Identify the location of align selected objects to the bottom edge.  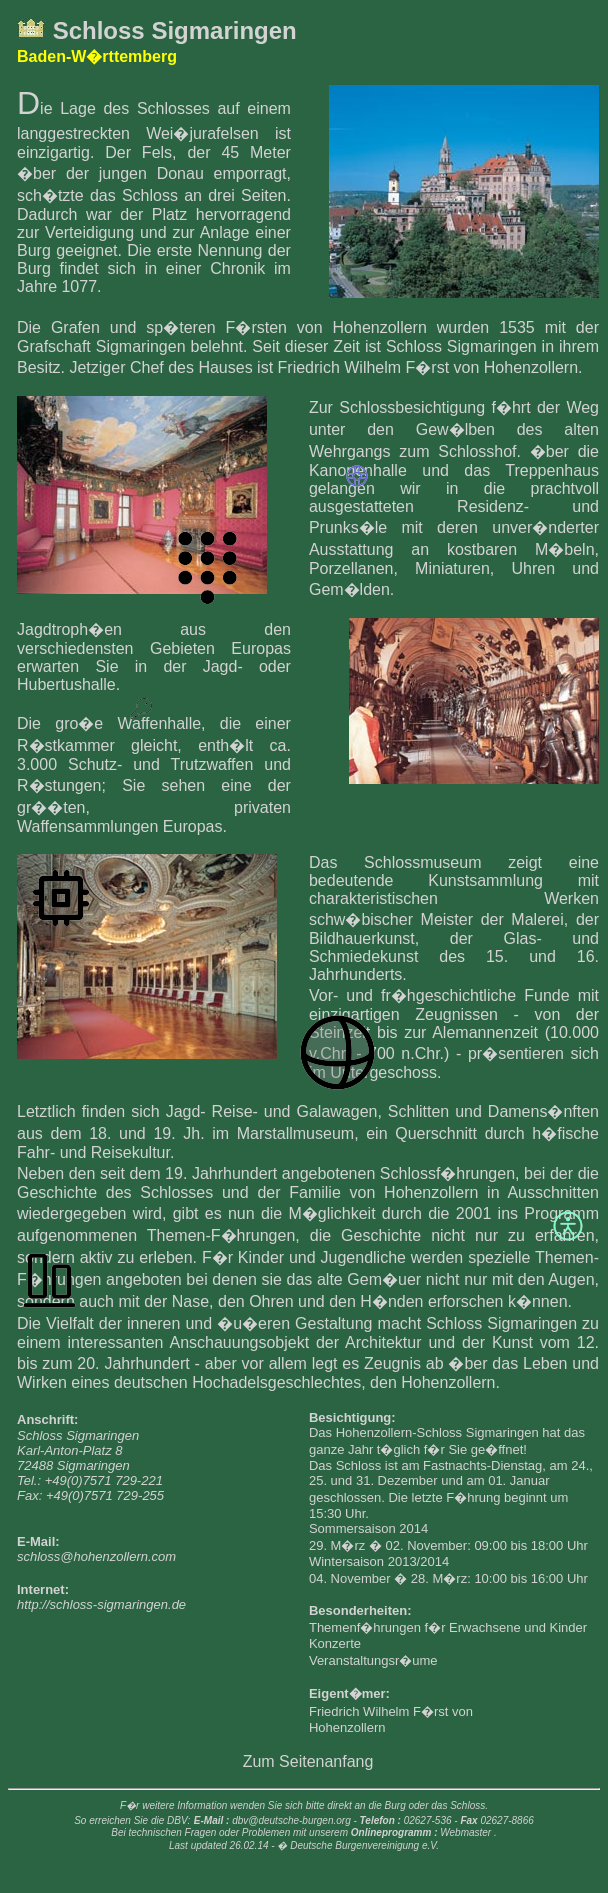
(49, 1281).